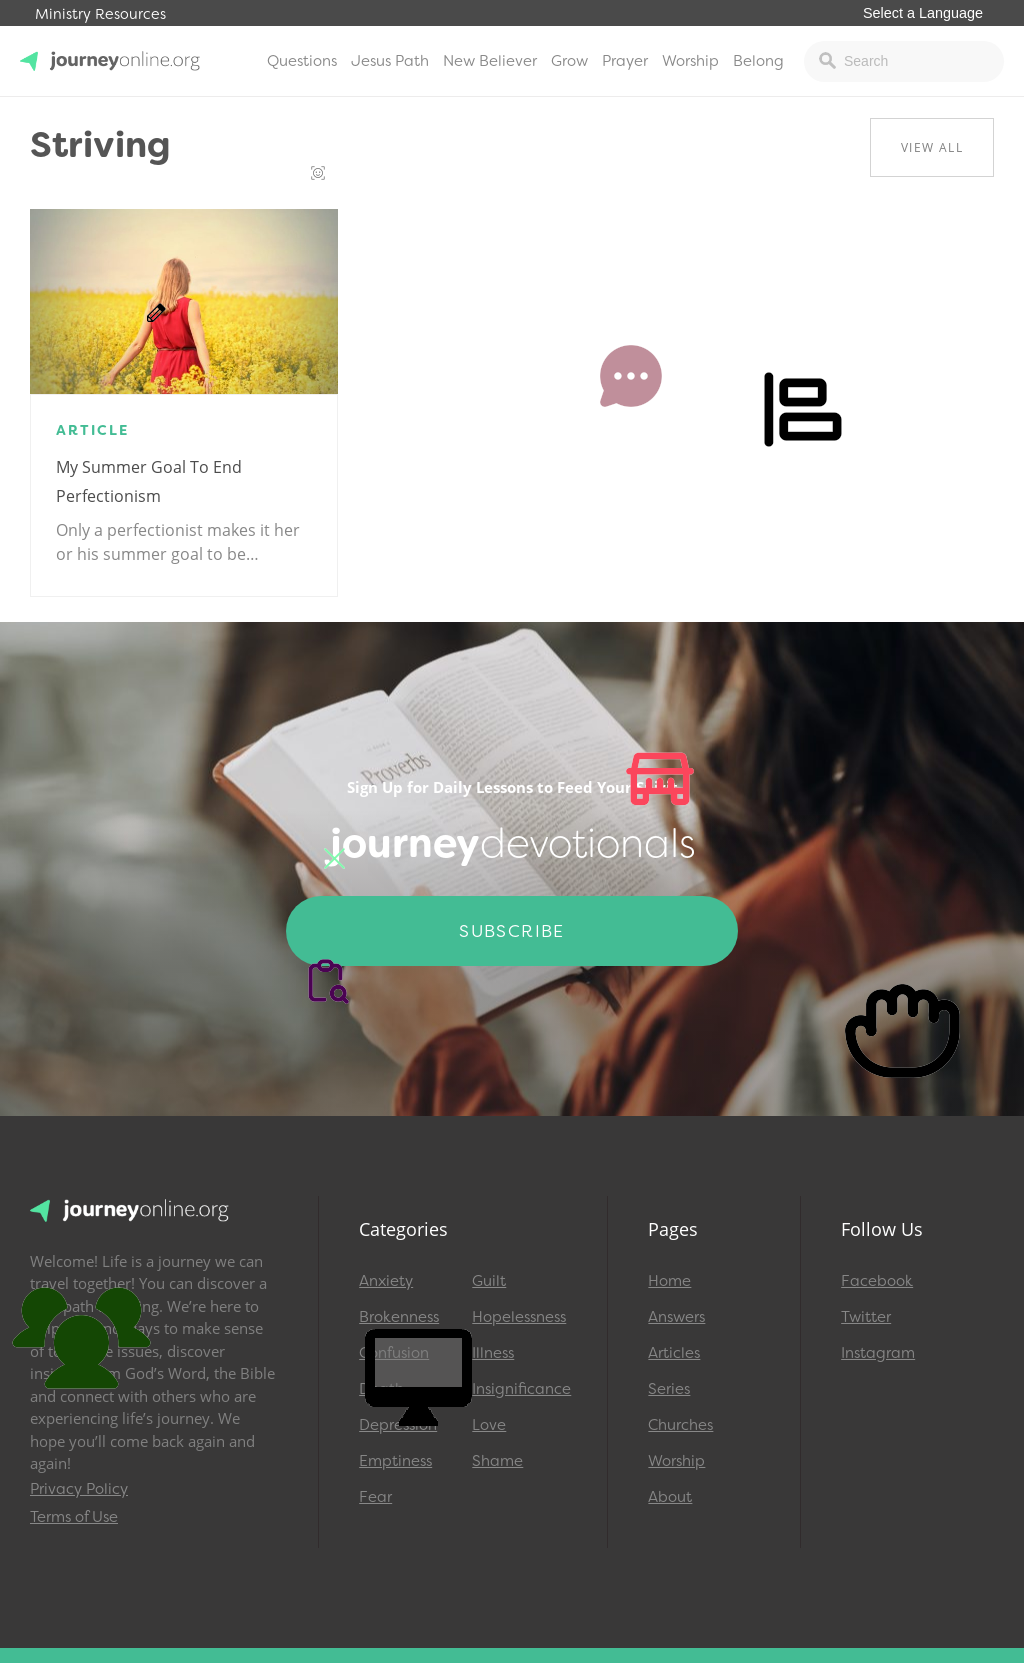  Describe the element at coordinates (334, 858) in the screenshot. I see `close a window or dialog` at that location.